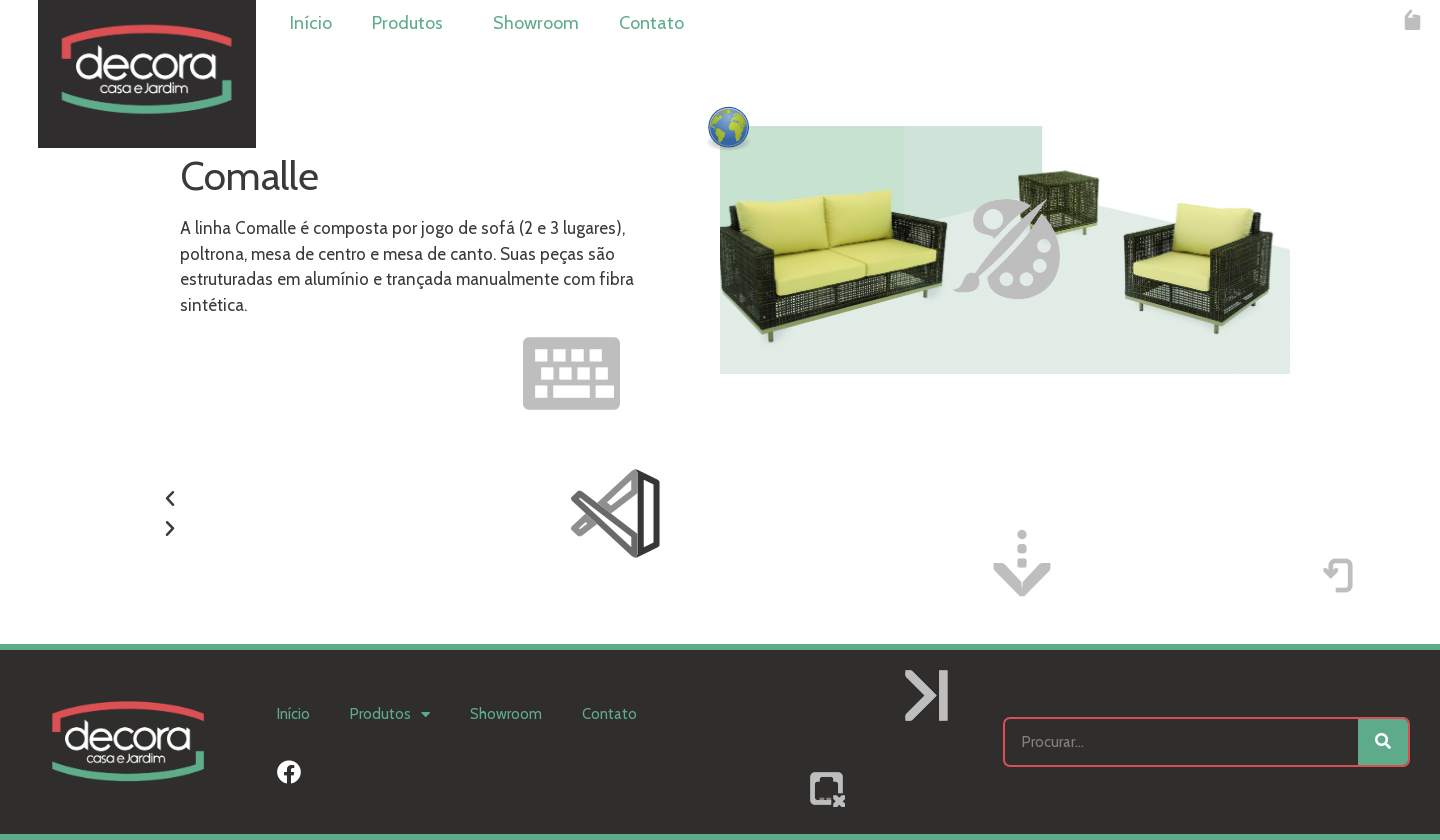  What do you see at coordinates (826, 788) in the screenshot?
I see `indicates wired network connection is disconnected` at bounding box center [826, 788].